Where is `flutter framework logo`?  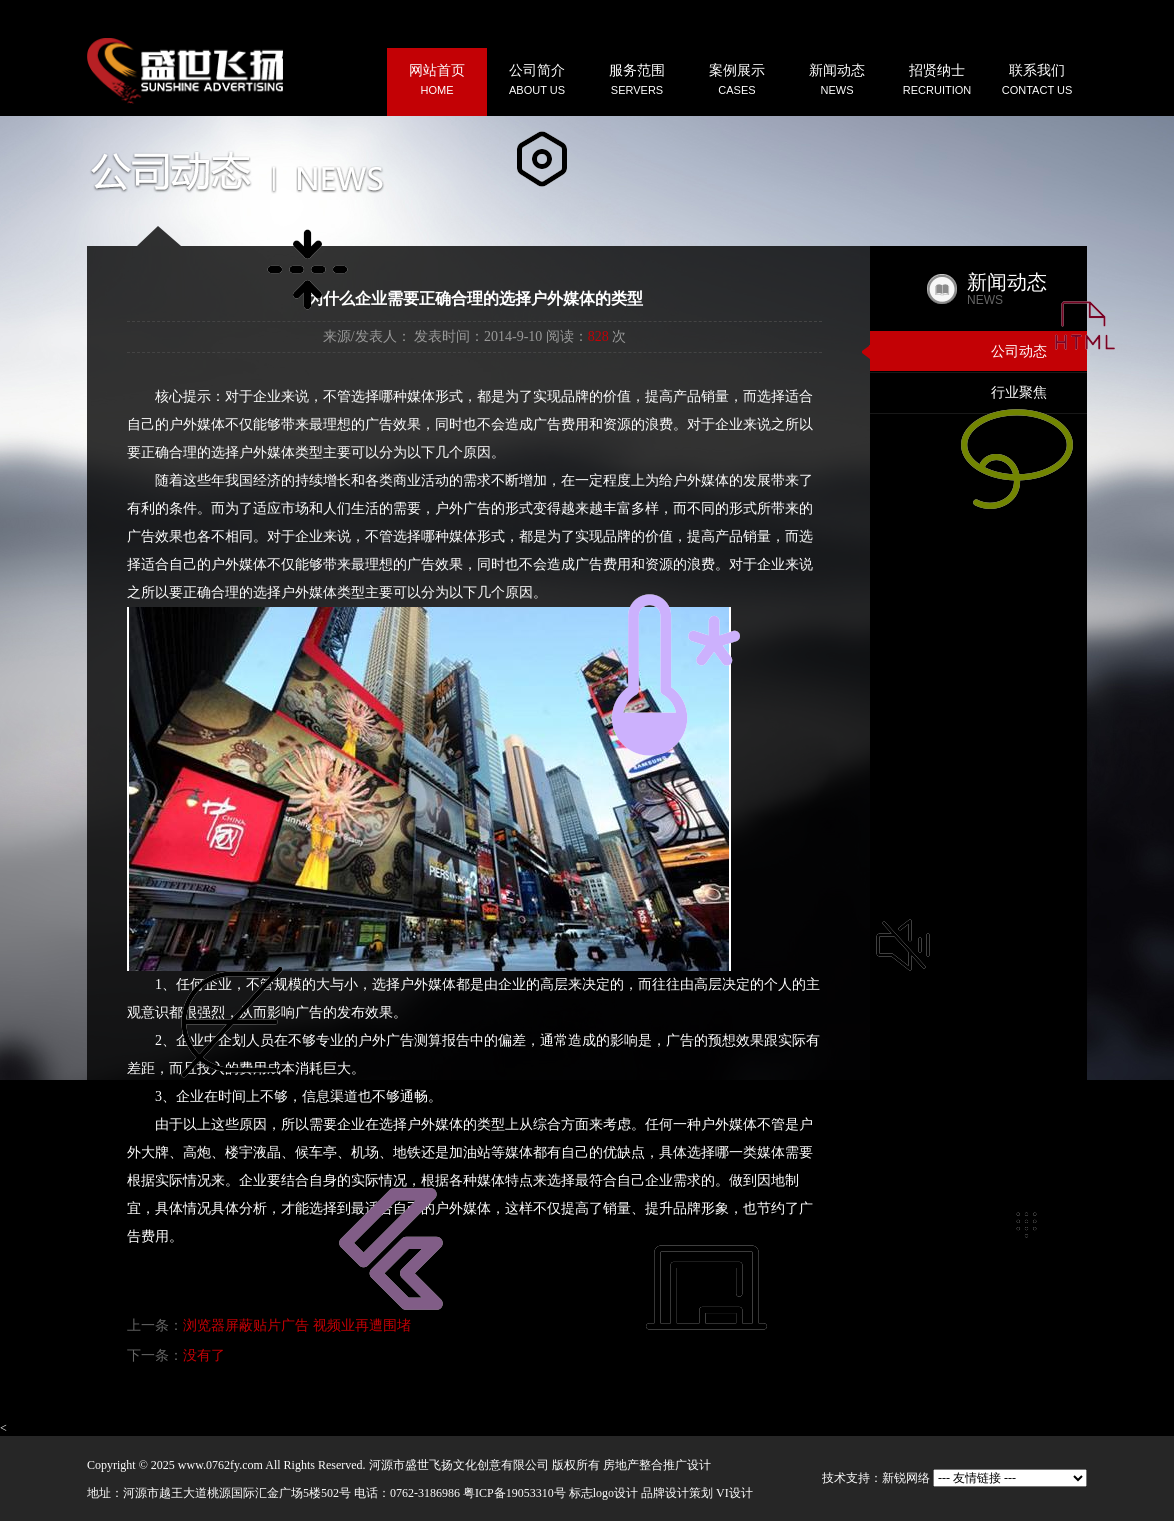 flutter framework logo is located at coordinates (394, 1249).